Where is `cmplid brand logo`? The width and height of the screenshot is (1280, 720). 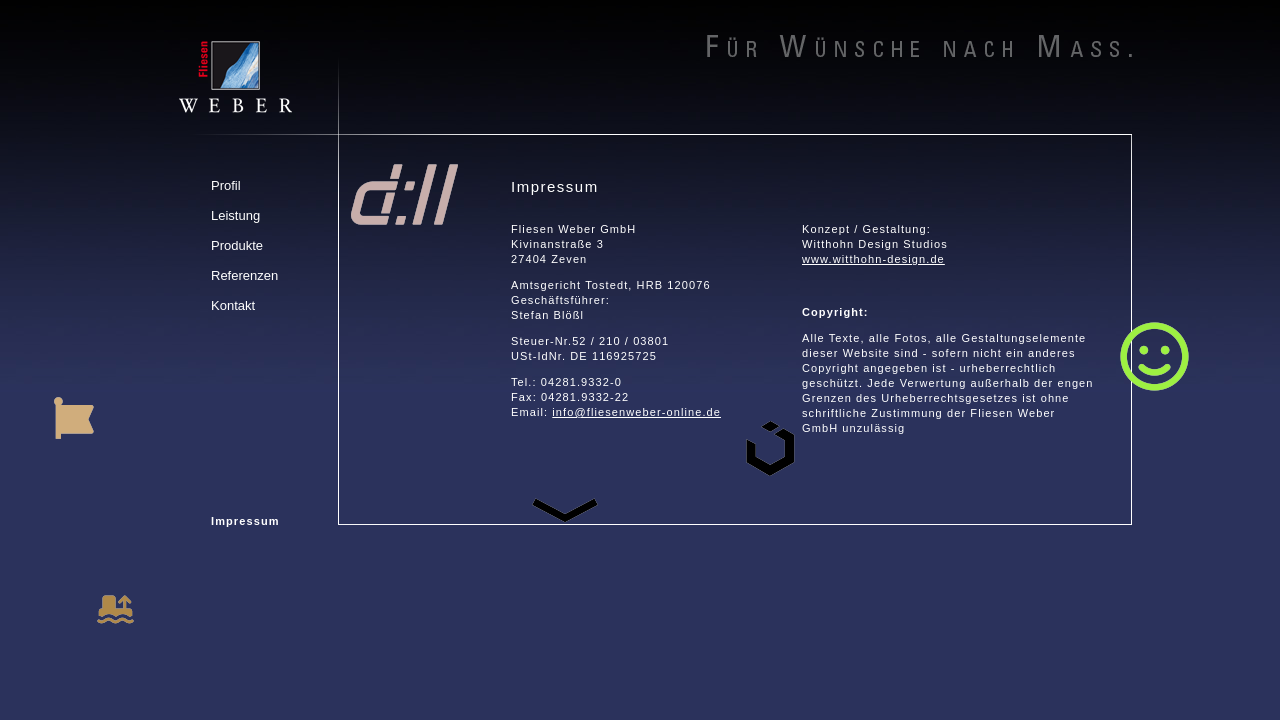 cmplid brand logo is located at coordinates (404, 194).